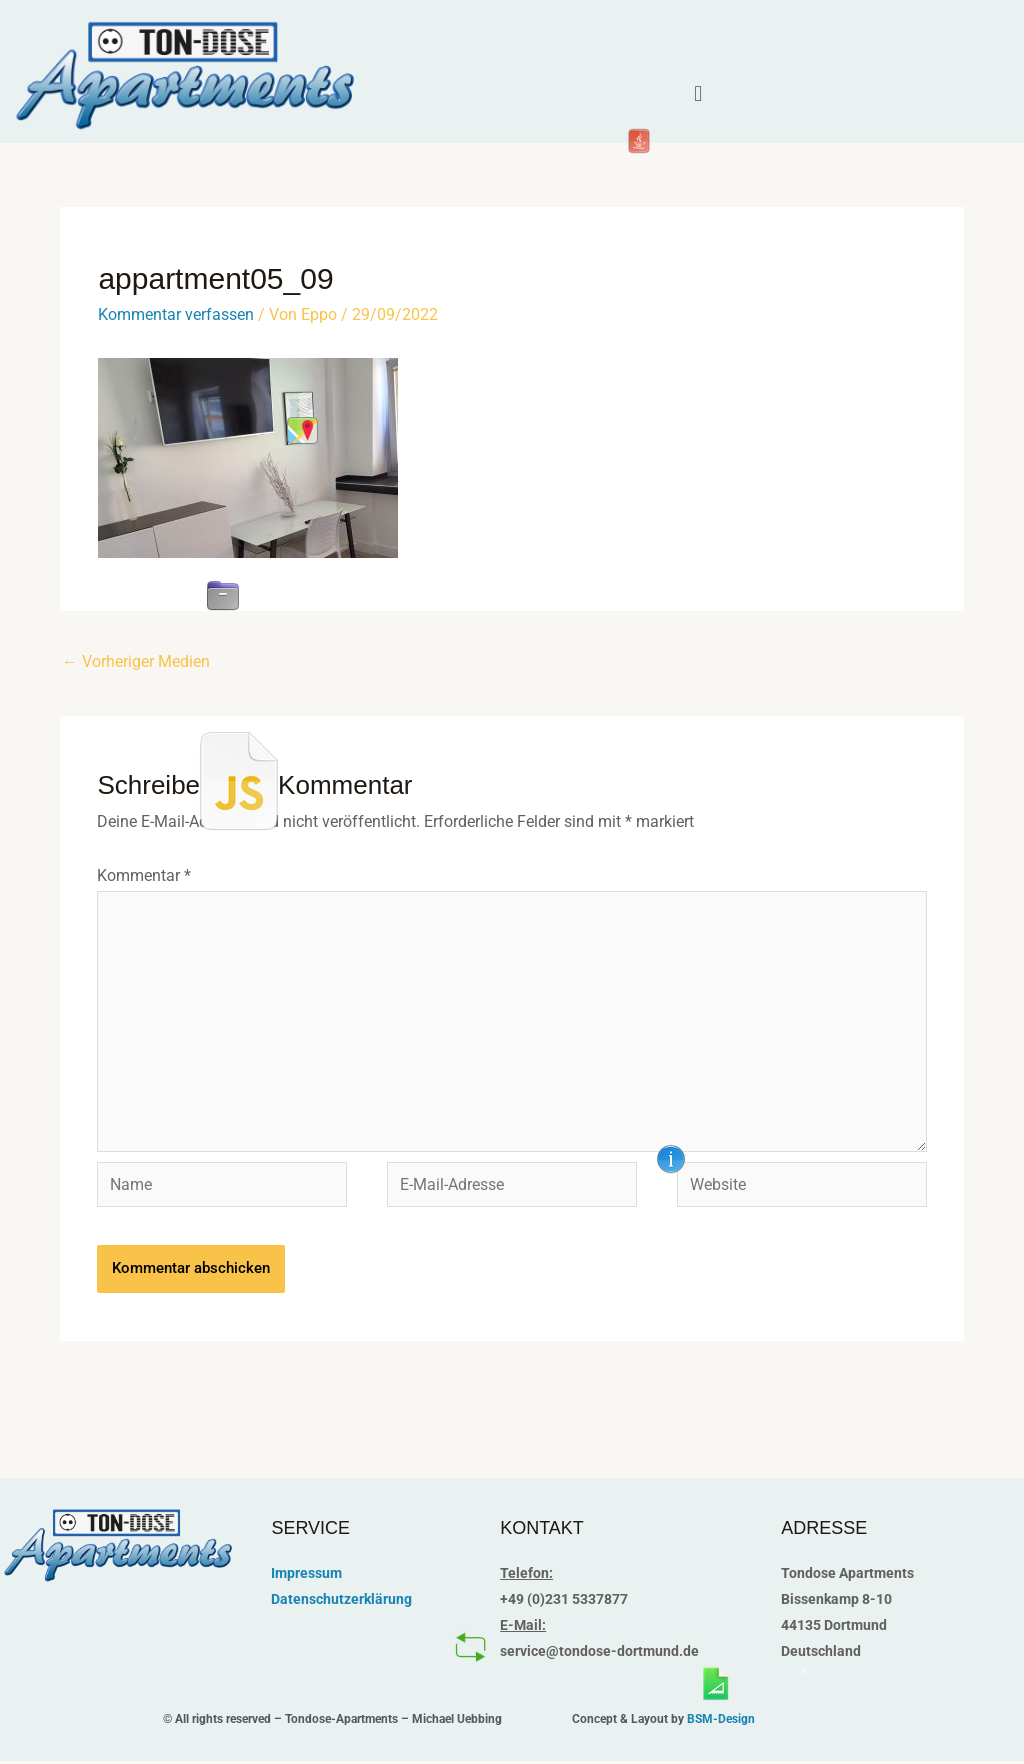 This screenshot has height=1764, width=1024. I want to click on sync incoming and outgoing mail, so click(471, 1647).